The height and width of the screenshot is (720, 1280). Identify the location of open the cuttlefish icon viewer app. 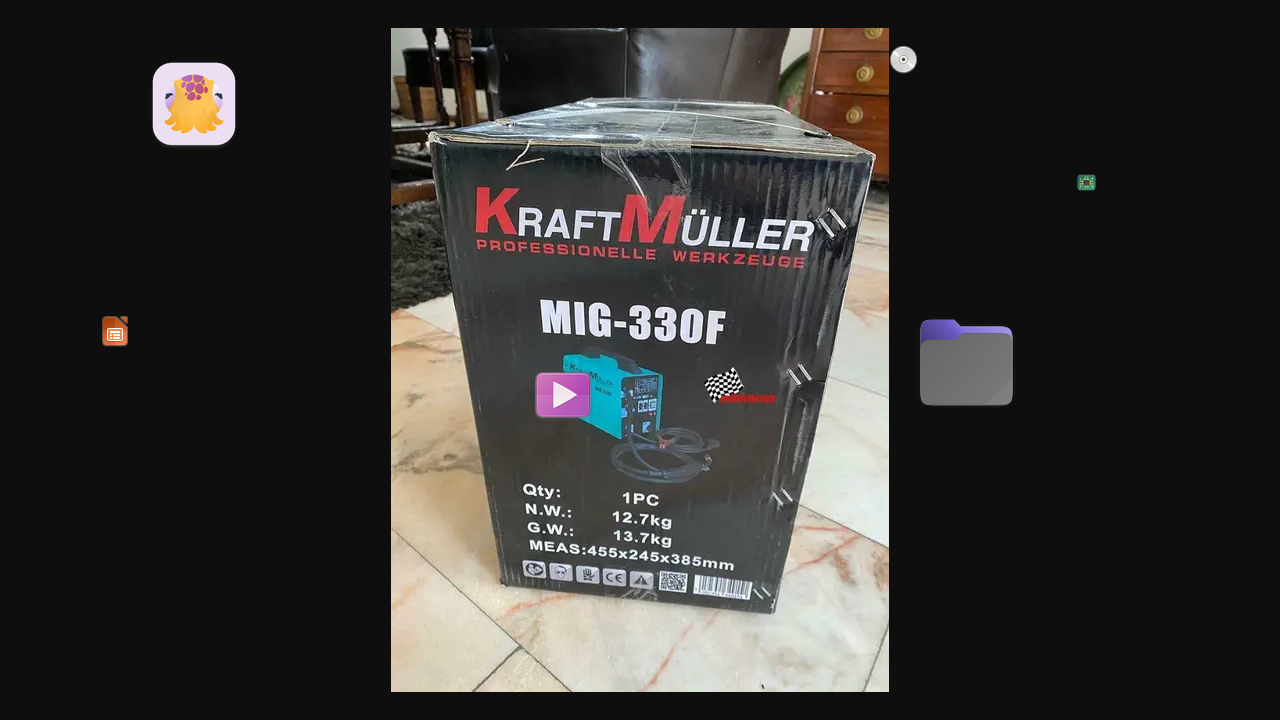
(194, 104).